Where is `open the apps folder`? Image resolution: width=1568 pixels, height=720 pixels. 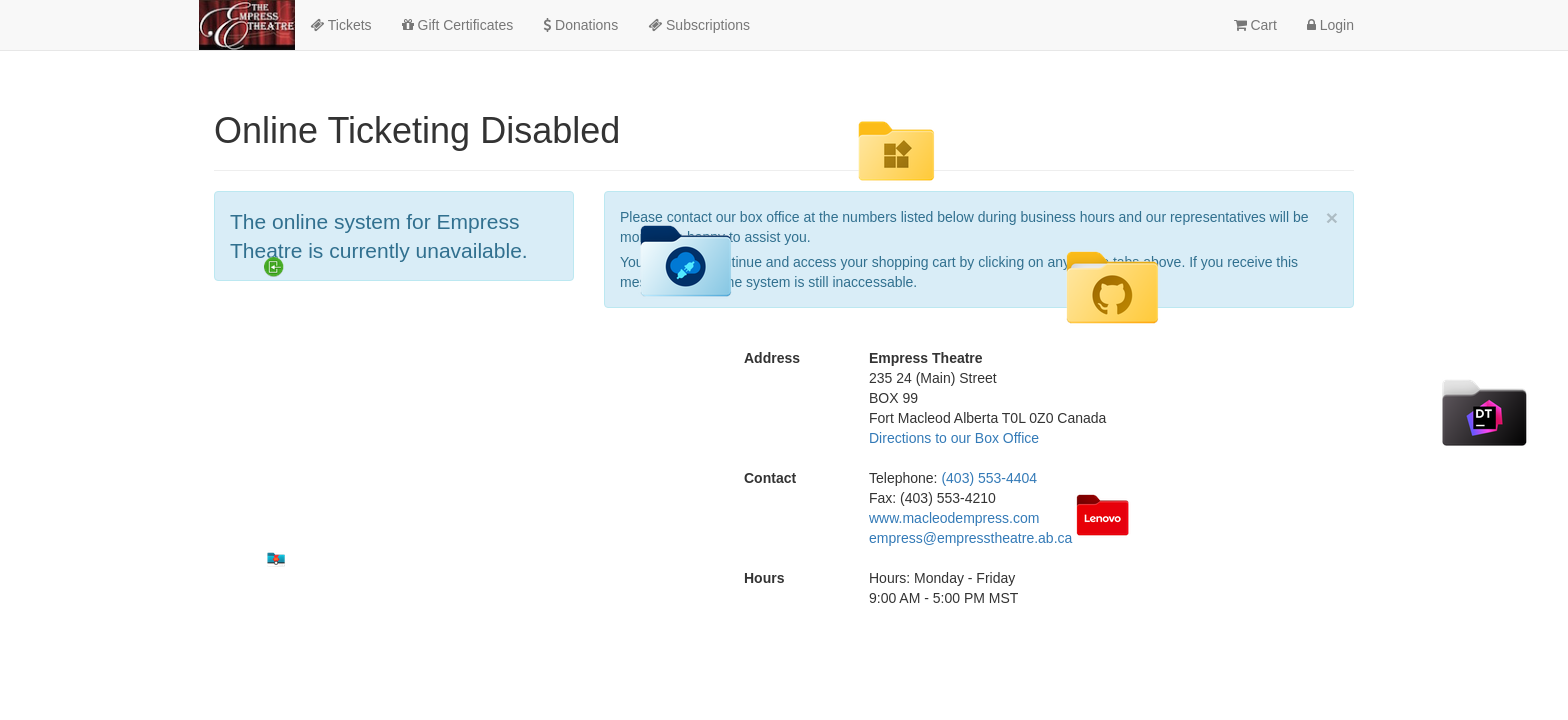
open the apps folder is located at coordinates (896, 153).